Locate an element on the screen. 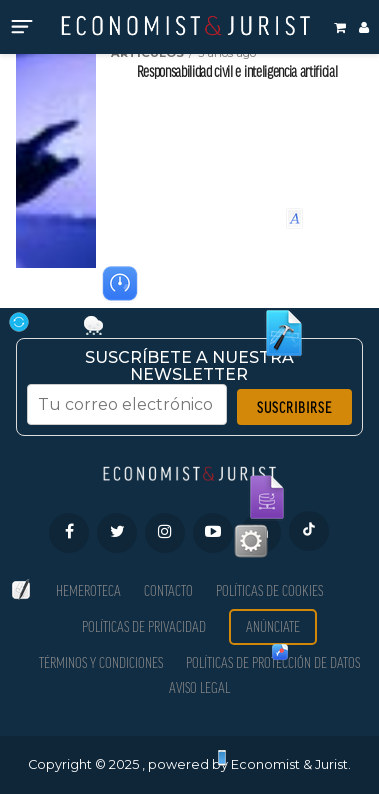 Image resolution: width=379 pixels, height=794 pixels. open desktop animation preferences is located at coordinates (280, 652).